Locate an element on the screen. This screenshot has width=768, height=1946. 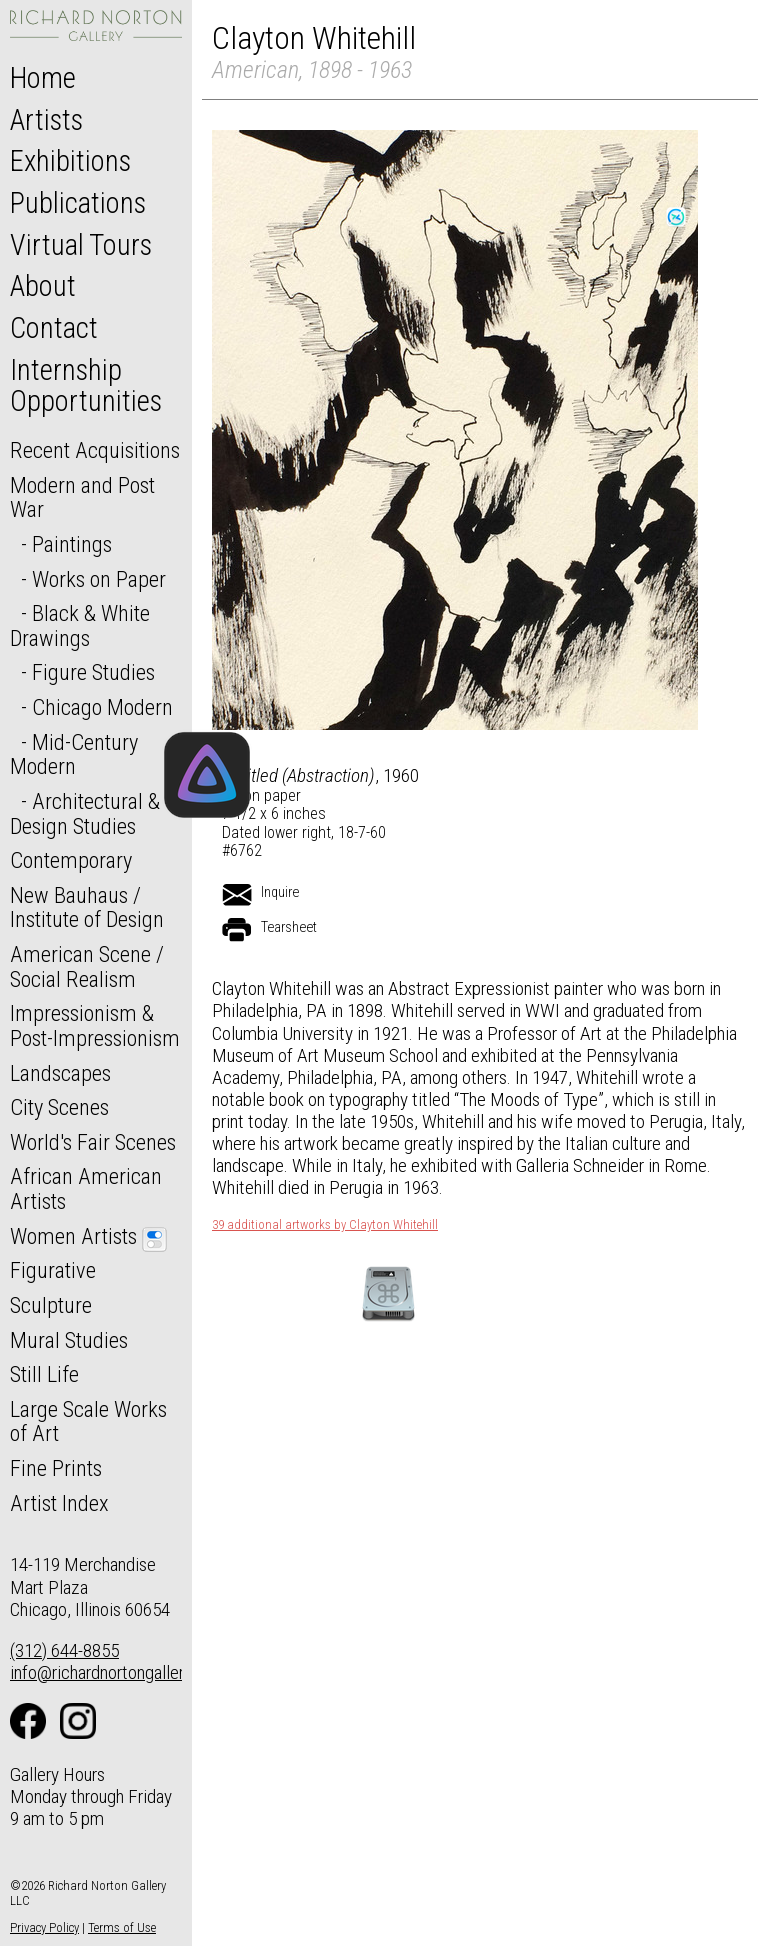
open desktop preferences or settings is located at coordinates (154, 1239).